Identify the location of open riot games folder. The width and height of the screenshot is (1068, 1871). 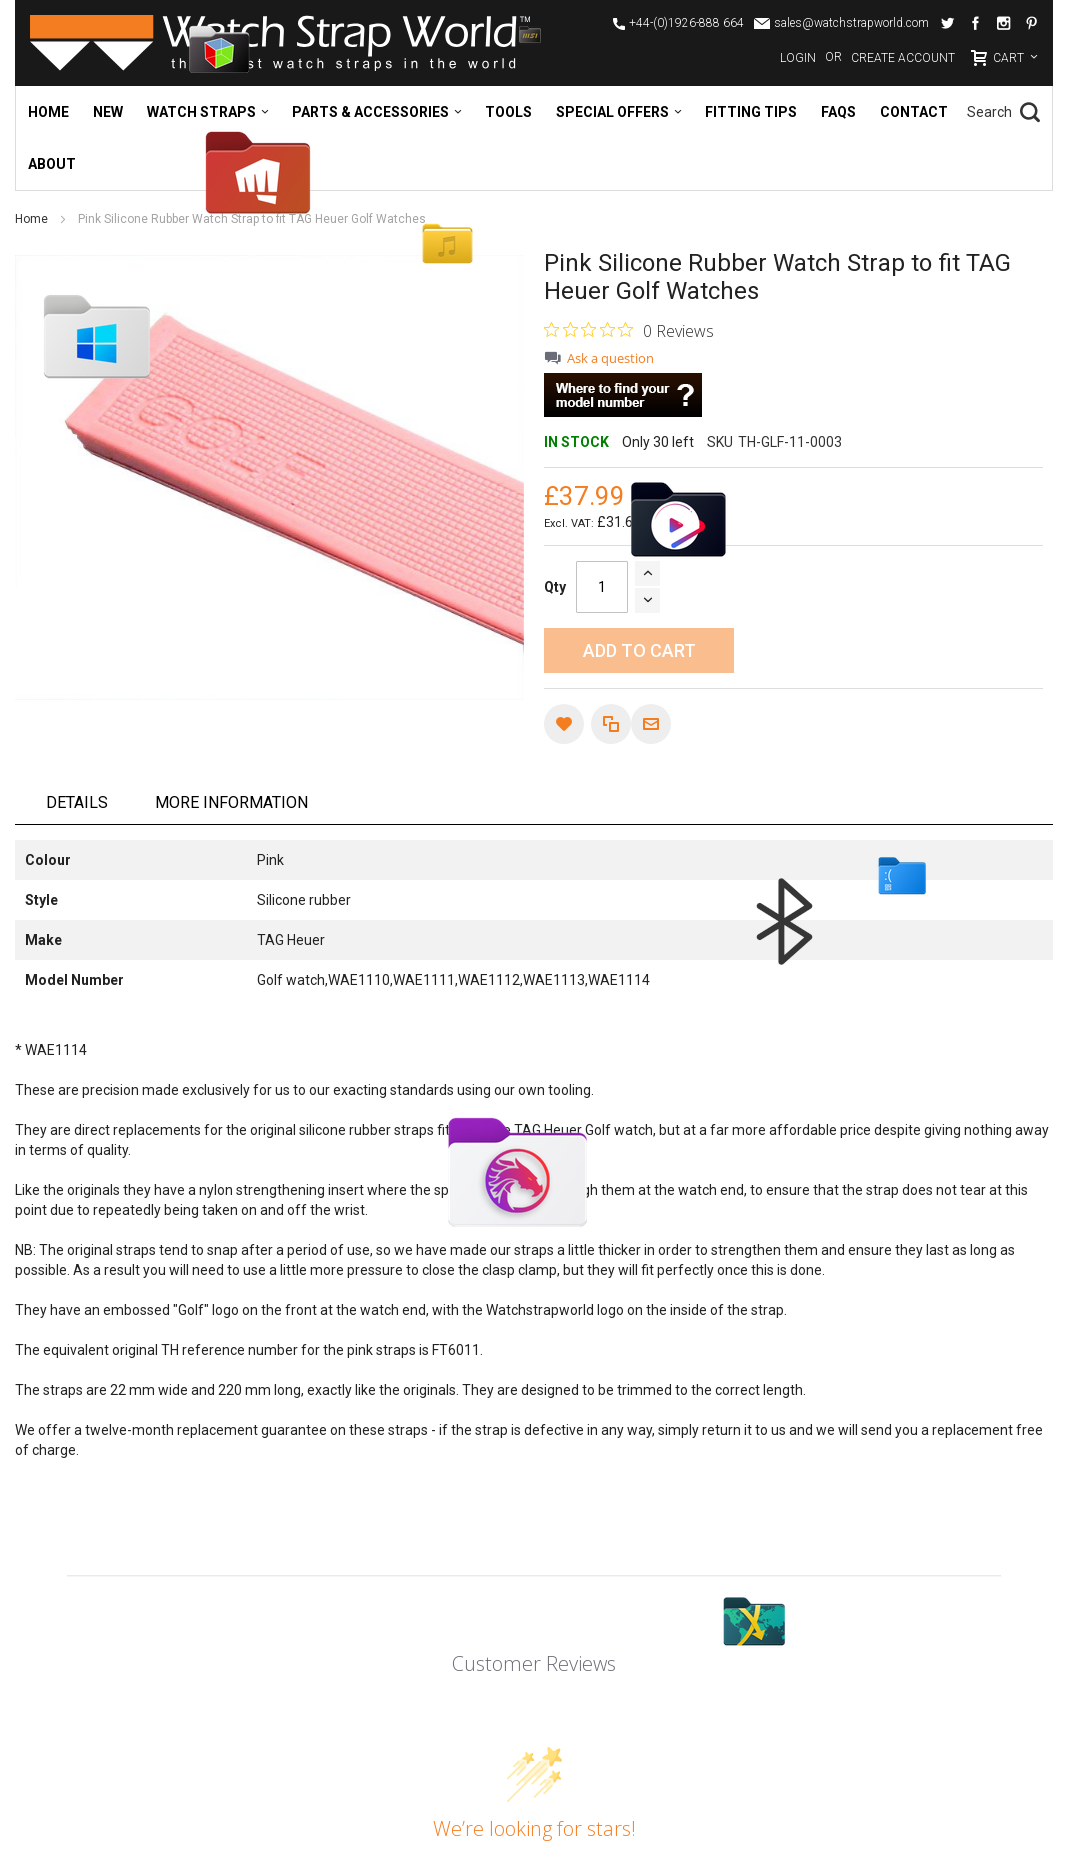
(257, 175).